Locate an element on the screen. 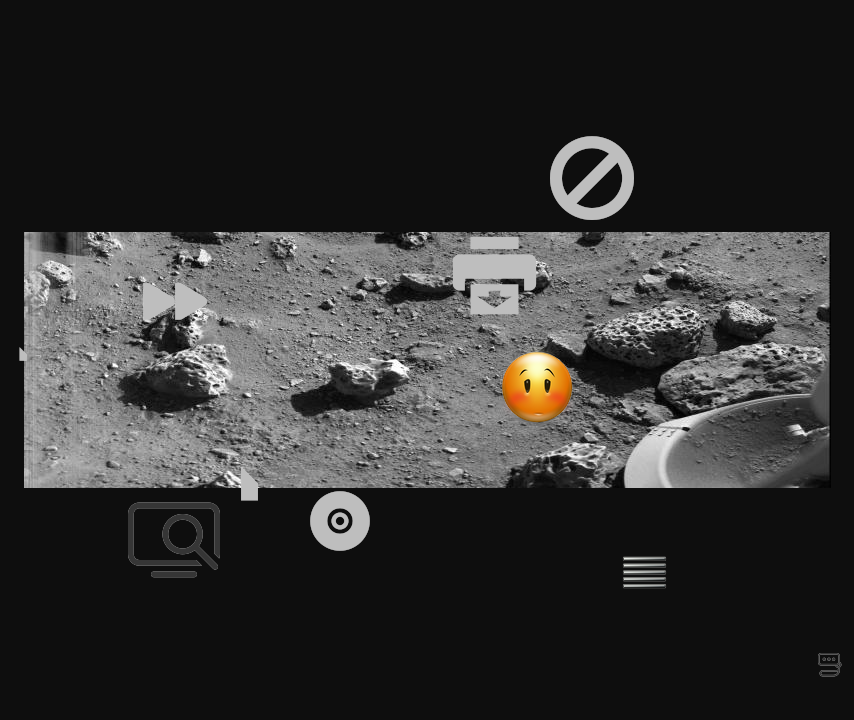  audio CD or optical disc media is located at coordinates (340, 521).